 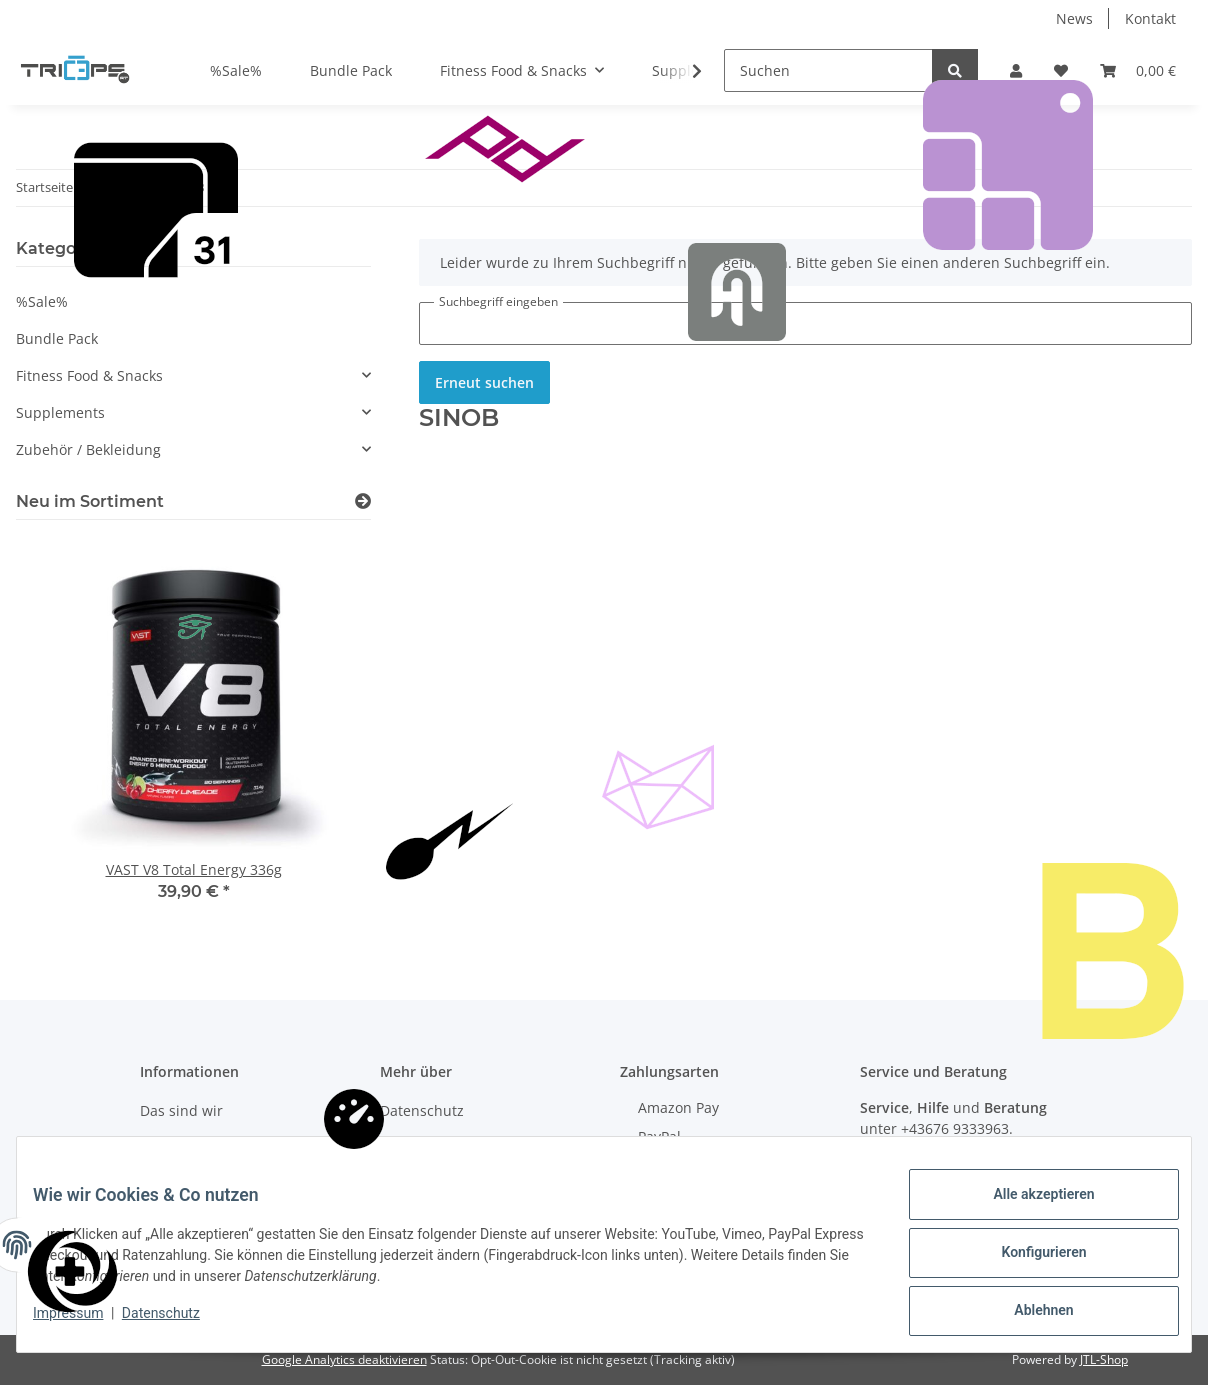 What do you see at coordinates (658, 787) in the screenshot?
I see `checkio coding platform logo` at bounding box center [658, 787].